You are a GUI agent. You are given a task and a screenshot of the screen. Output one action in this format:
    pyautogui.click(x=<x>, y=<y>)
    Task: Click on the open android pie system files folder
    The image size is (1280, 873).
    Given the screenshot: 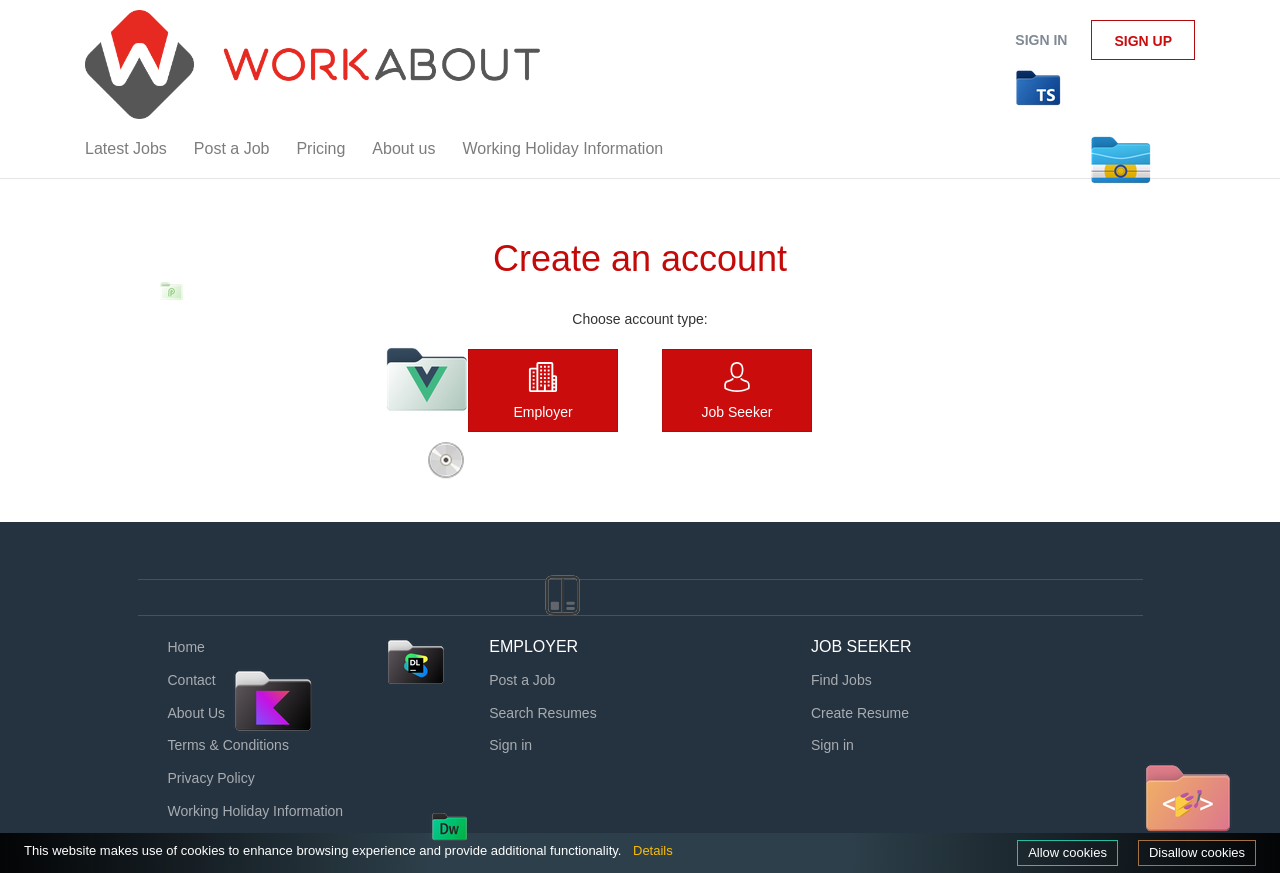 What is the action you would take?
    pyautogui.click(x=171, y=291)
    